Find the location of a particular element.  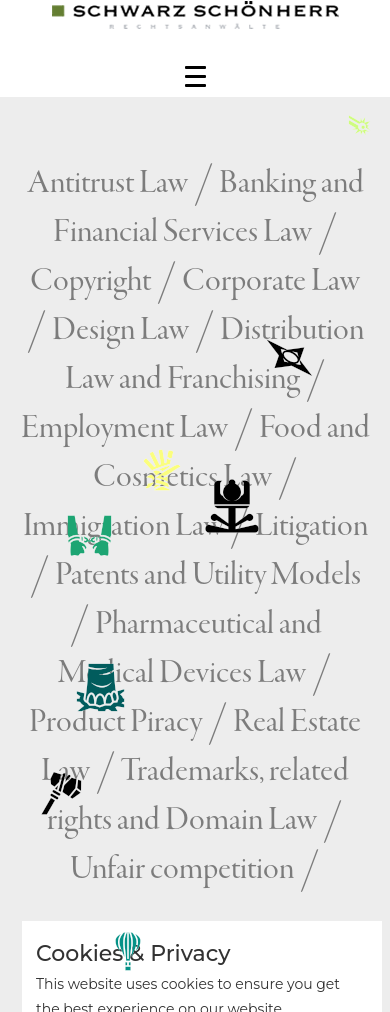

access meditation or mindfulness features is located at coordinates (232, 506).